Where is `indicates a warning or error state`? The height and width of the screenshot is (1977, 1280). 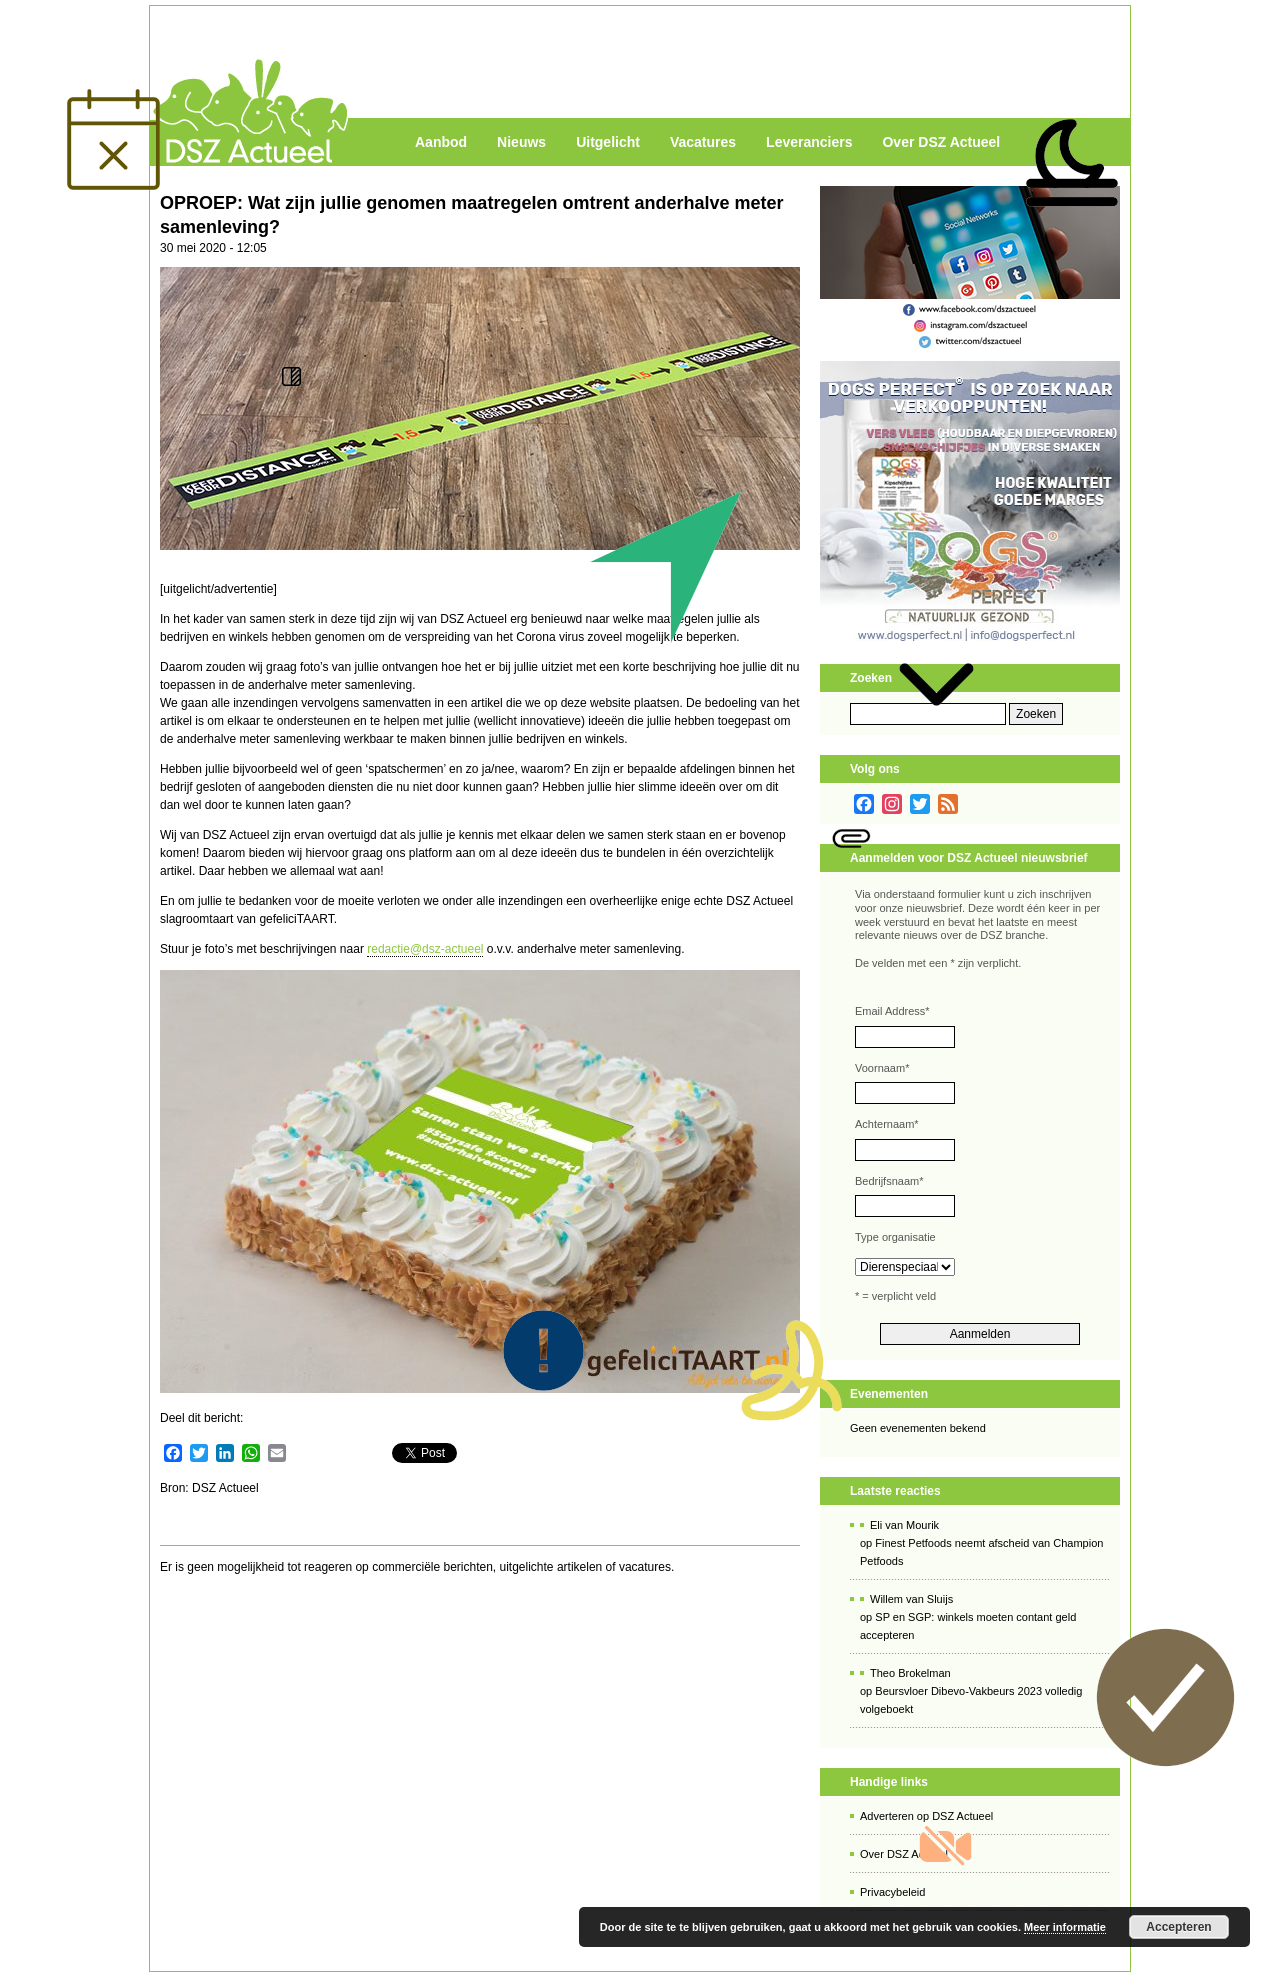 indicates a warning or error state is located at coordinates (543, 1350).